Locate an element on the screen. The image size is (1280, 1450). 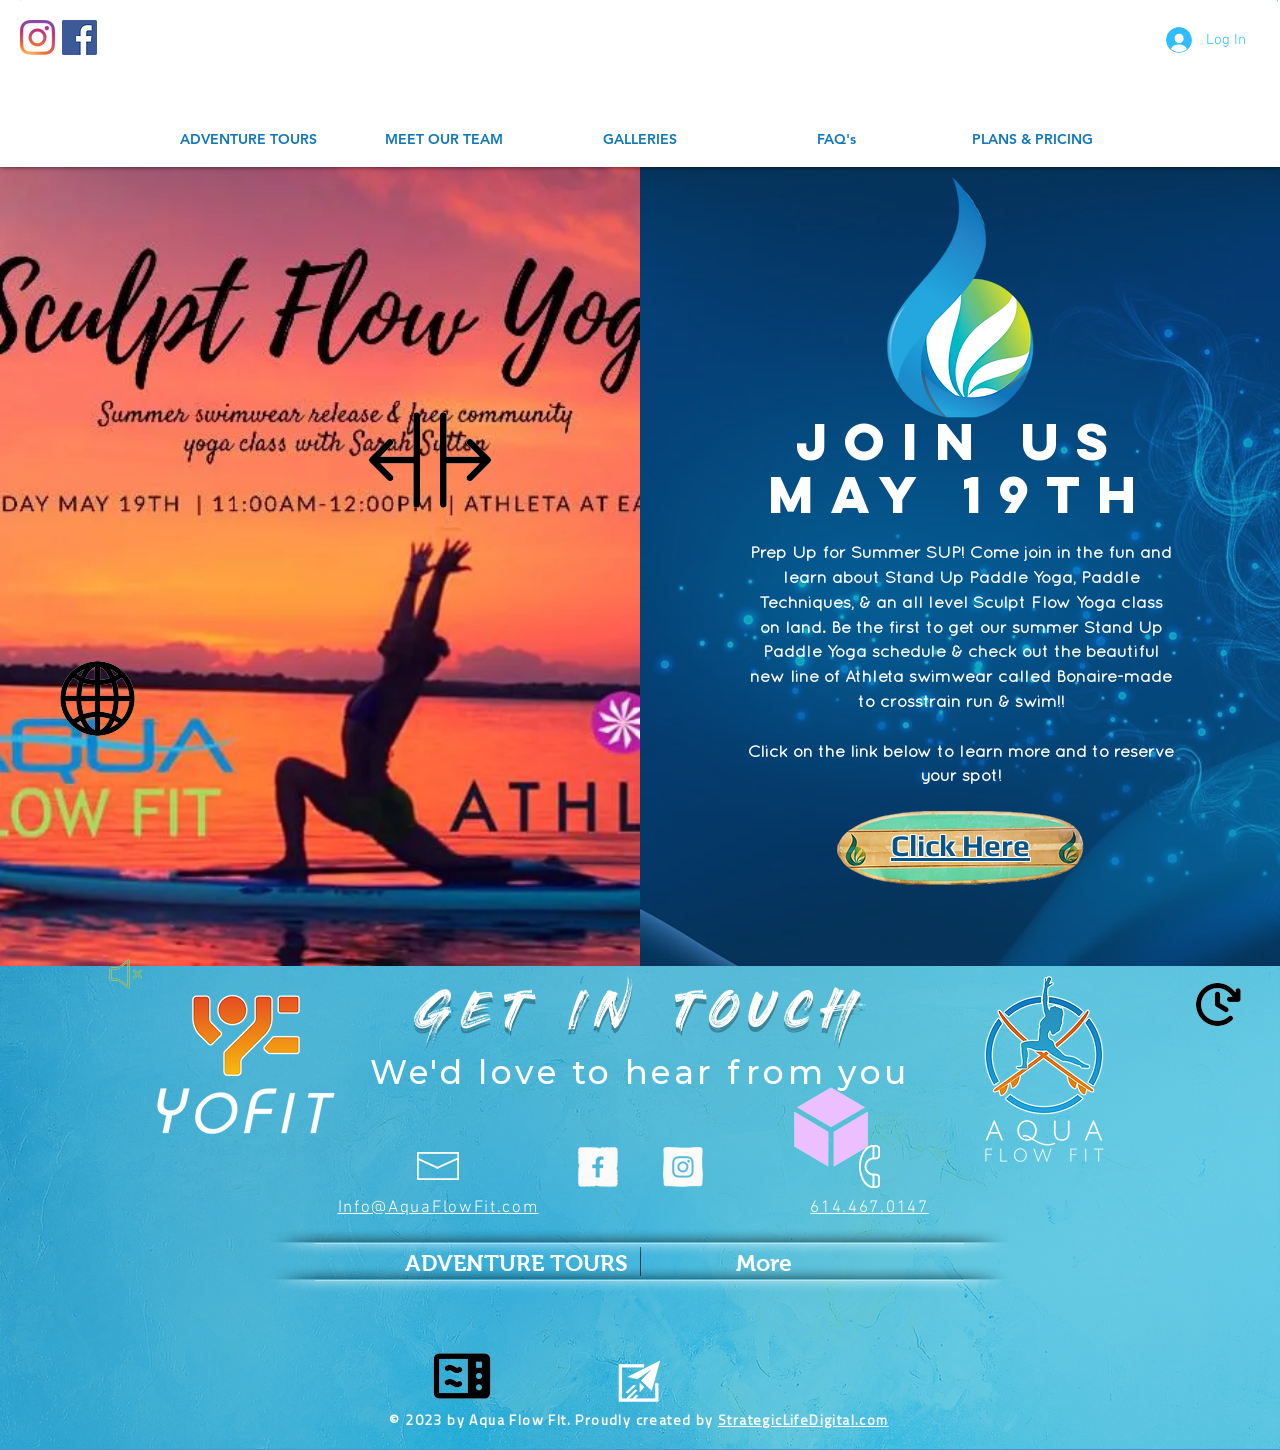
access microwave controls or settings is located at coordinates (462, 1376).